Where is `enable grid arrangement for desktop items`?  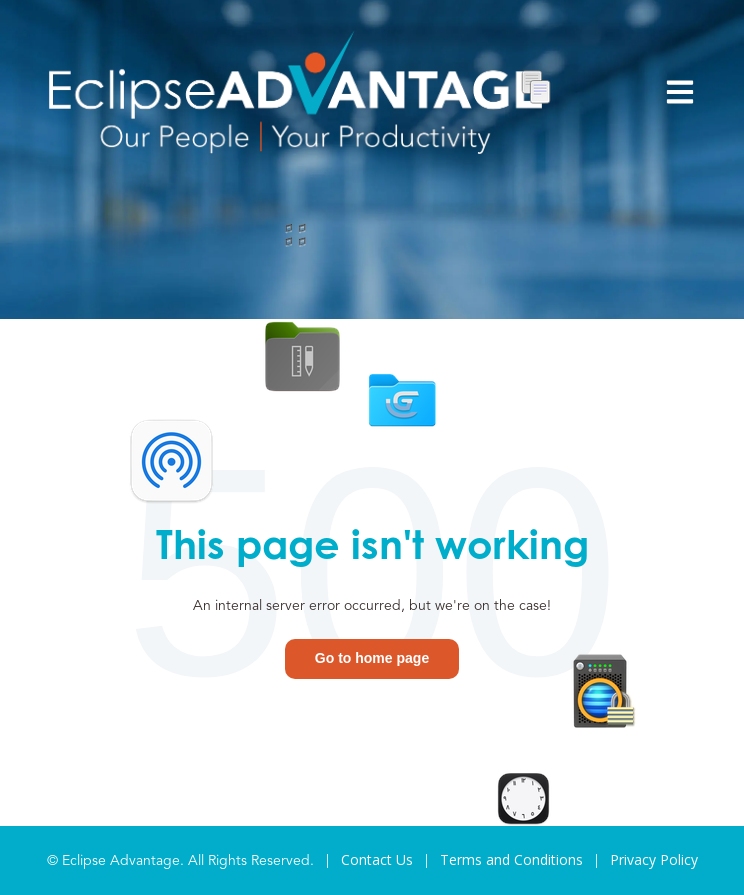 enable grid arrangement for desktop items is located at coordinates (295, 235).